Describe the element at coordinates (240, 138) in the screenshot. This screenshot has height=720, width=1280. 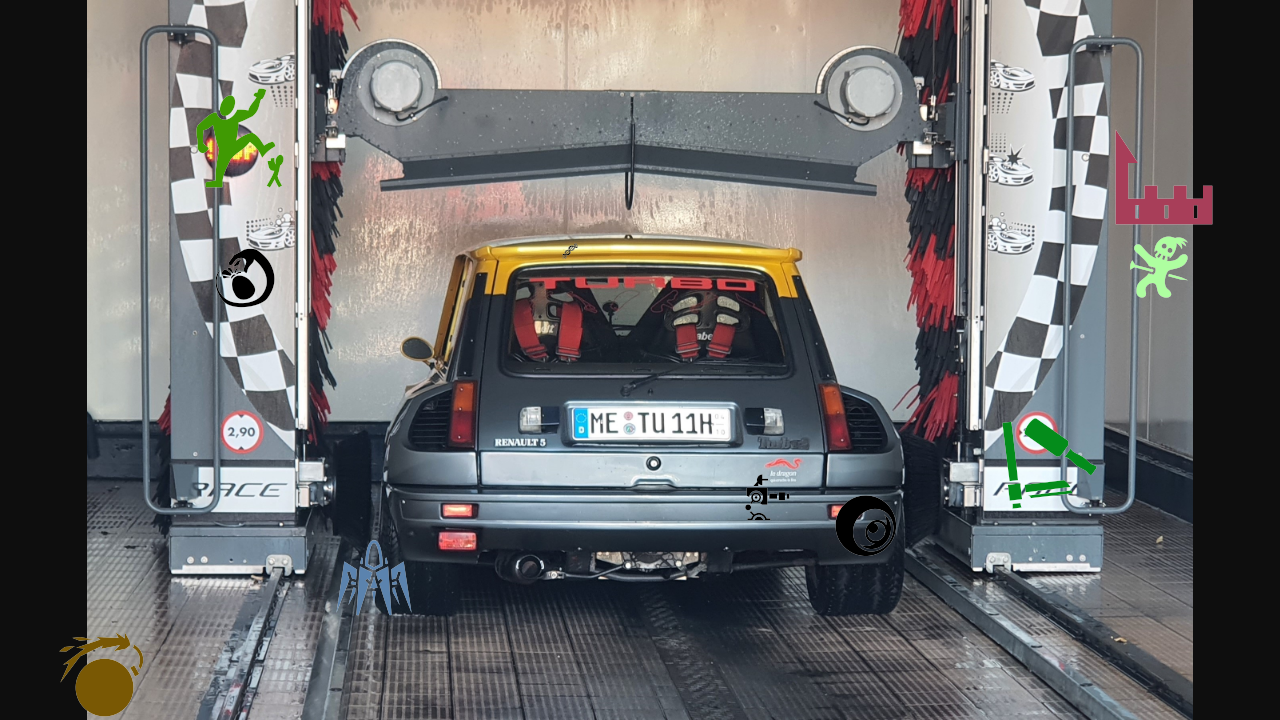
I see `select giant character class or race` at that location.